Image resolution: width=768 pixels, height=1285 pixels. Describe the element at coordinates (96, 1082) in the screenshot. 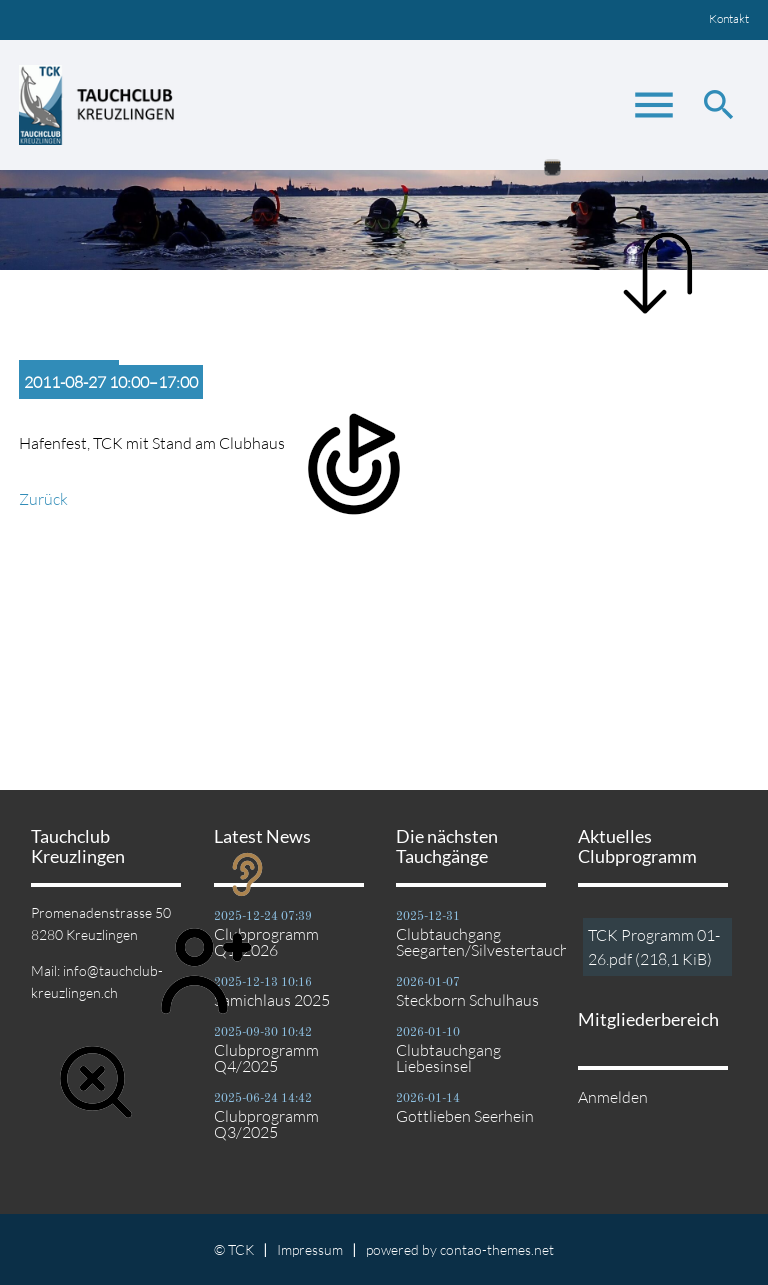

I see `clear search query` at that location.